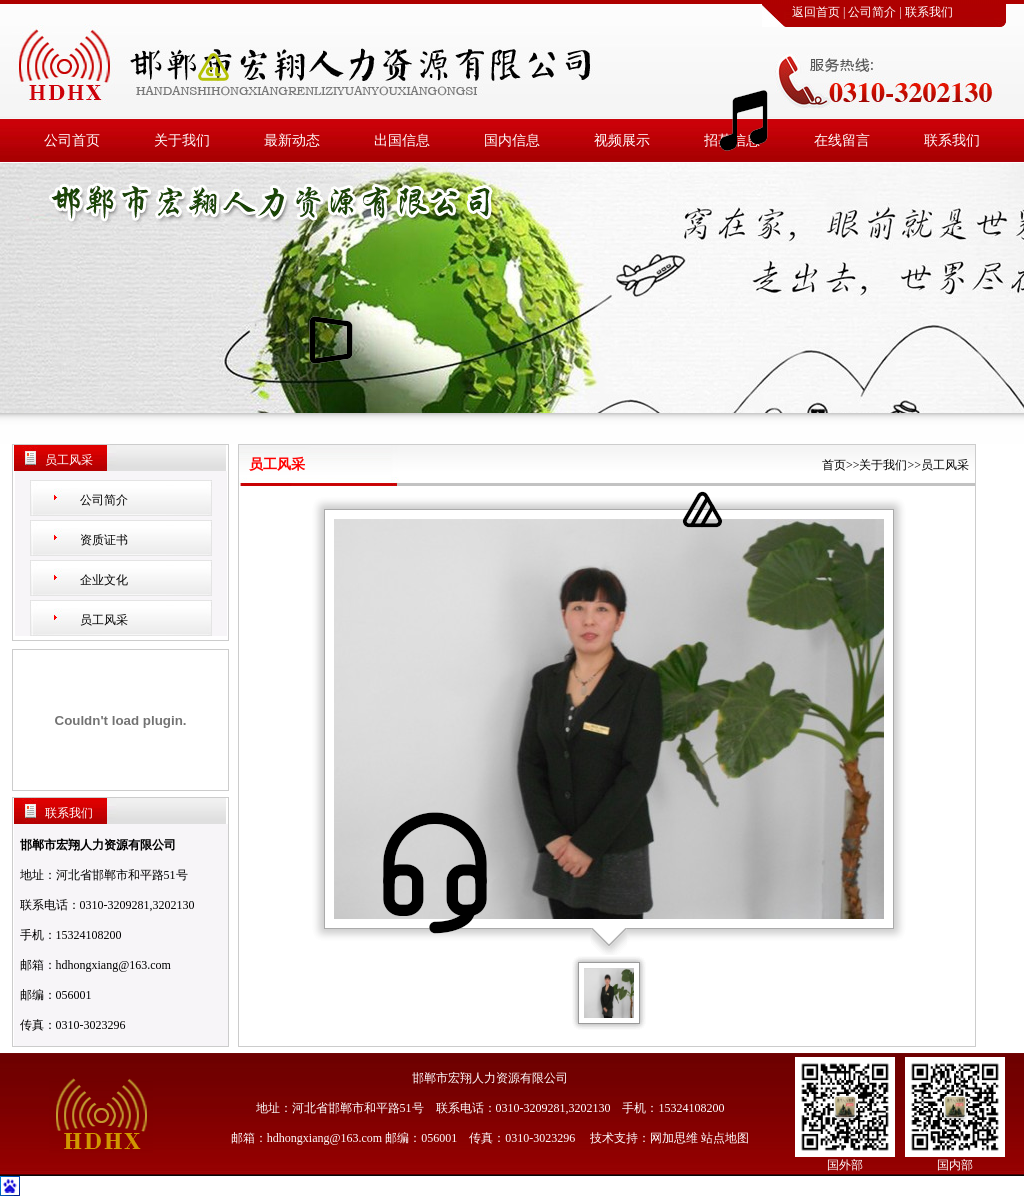 This screenshot has width=1024, height=1196. What do you see at coordinates (331, 340) in the screenshot?
I see `adjust perspective or 3D view settings` at bounding box center [331, 340].